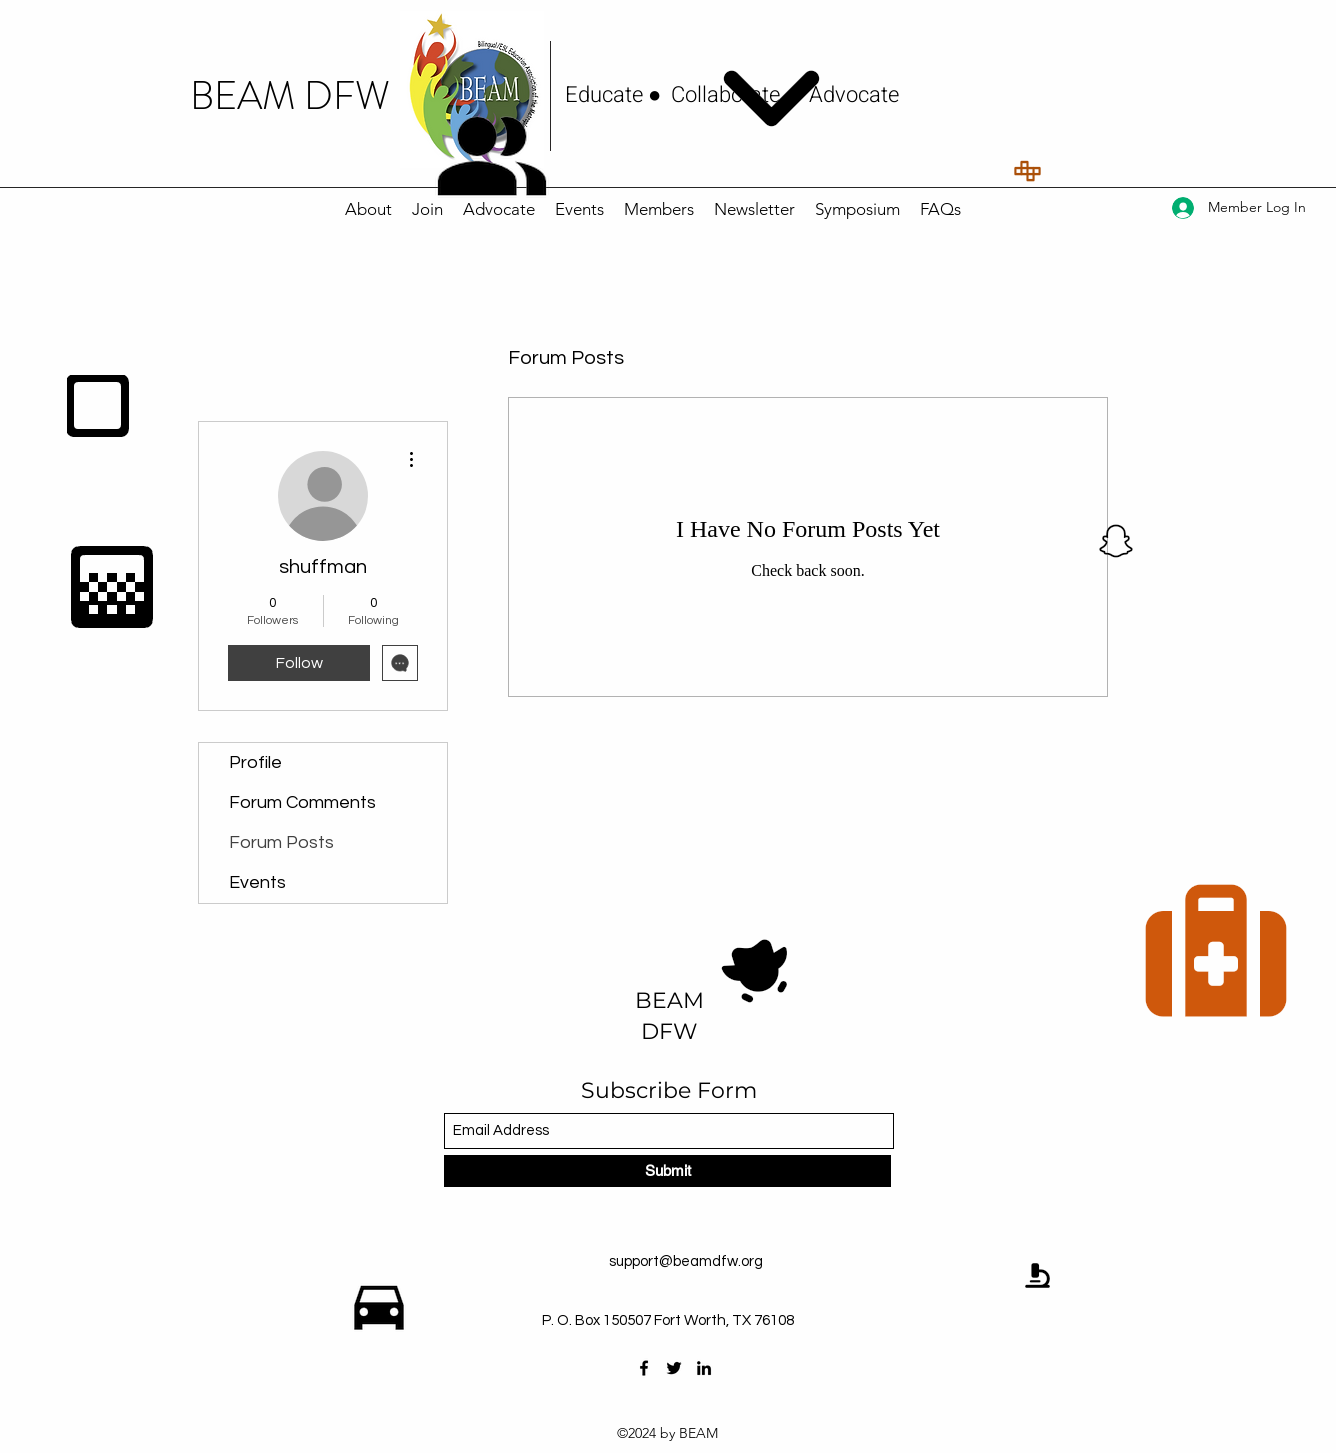 Image resolution: width=1336 pixels, height=1453 pixels. Describe the element at coordinates (1027, 170) in the screenshot. I see `view 3d model unfolded net` at that location.